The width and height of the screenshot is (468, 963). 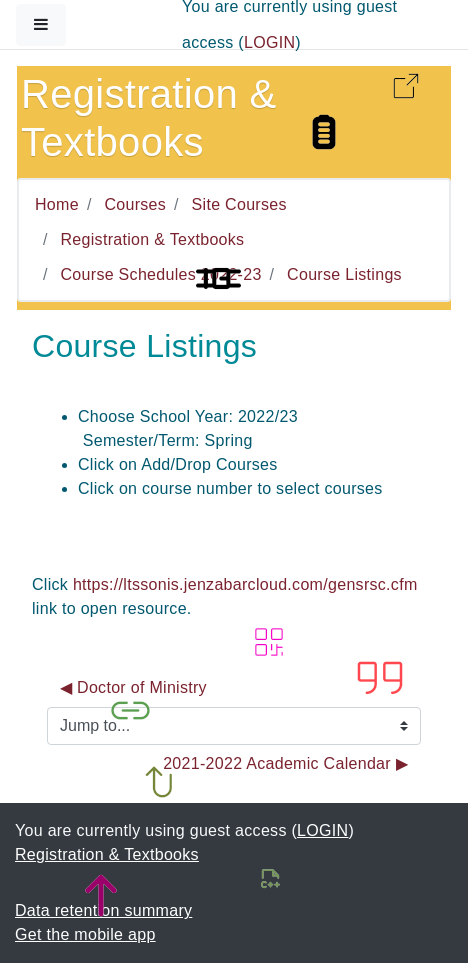 What do you see at coordinates (270, 879) in the screenshot?
I see `a C++ source code file` at bounding box center [270, 879].